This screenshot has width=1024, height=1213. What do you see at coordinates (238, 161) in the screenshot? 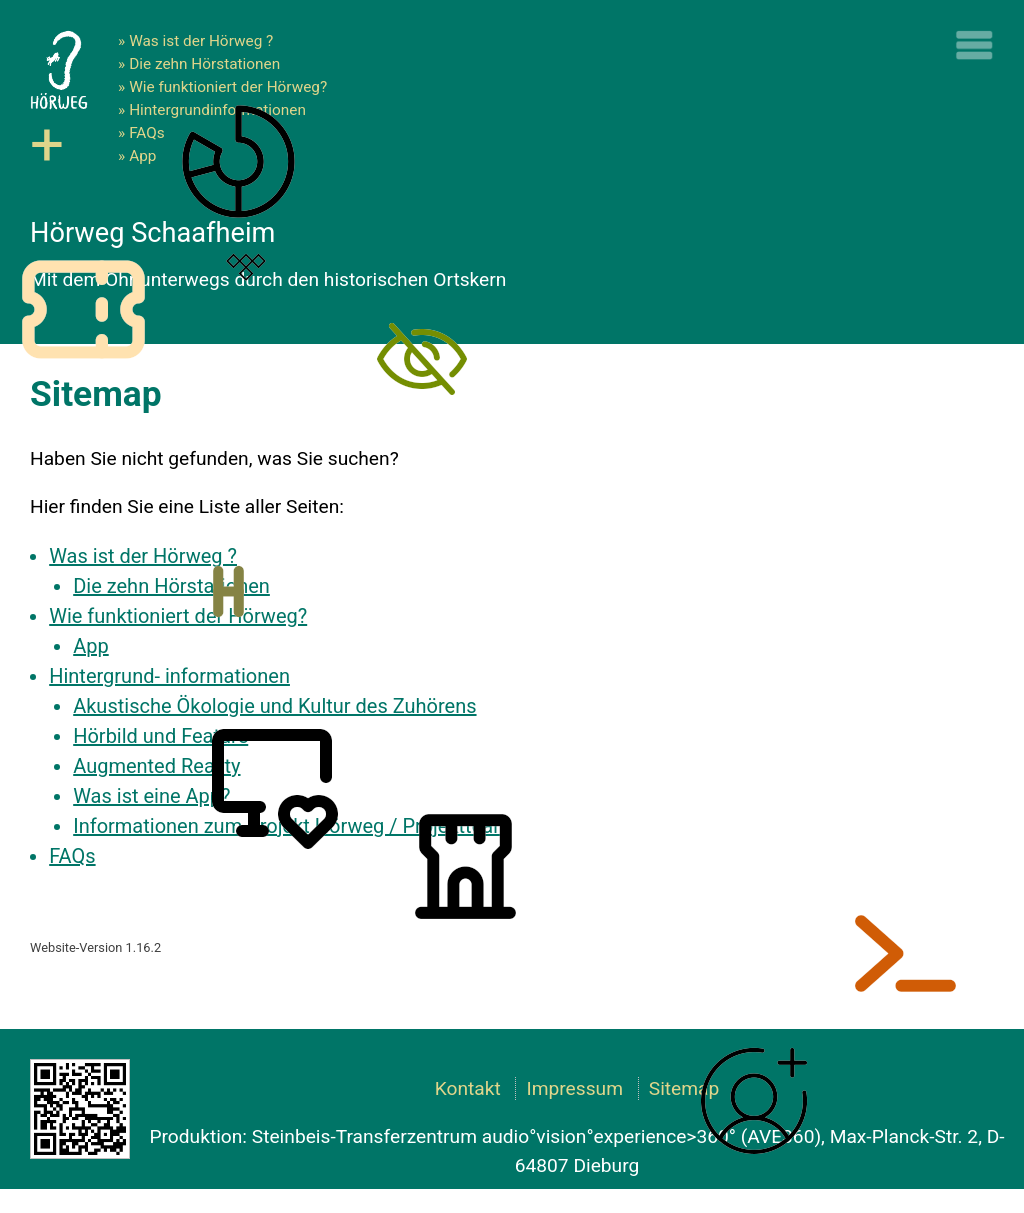
I see `view analytics or statistics breakdown` at bounding box center [238, 161].